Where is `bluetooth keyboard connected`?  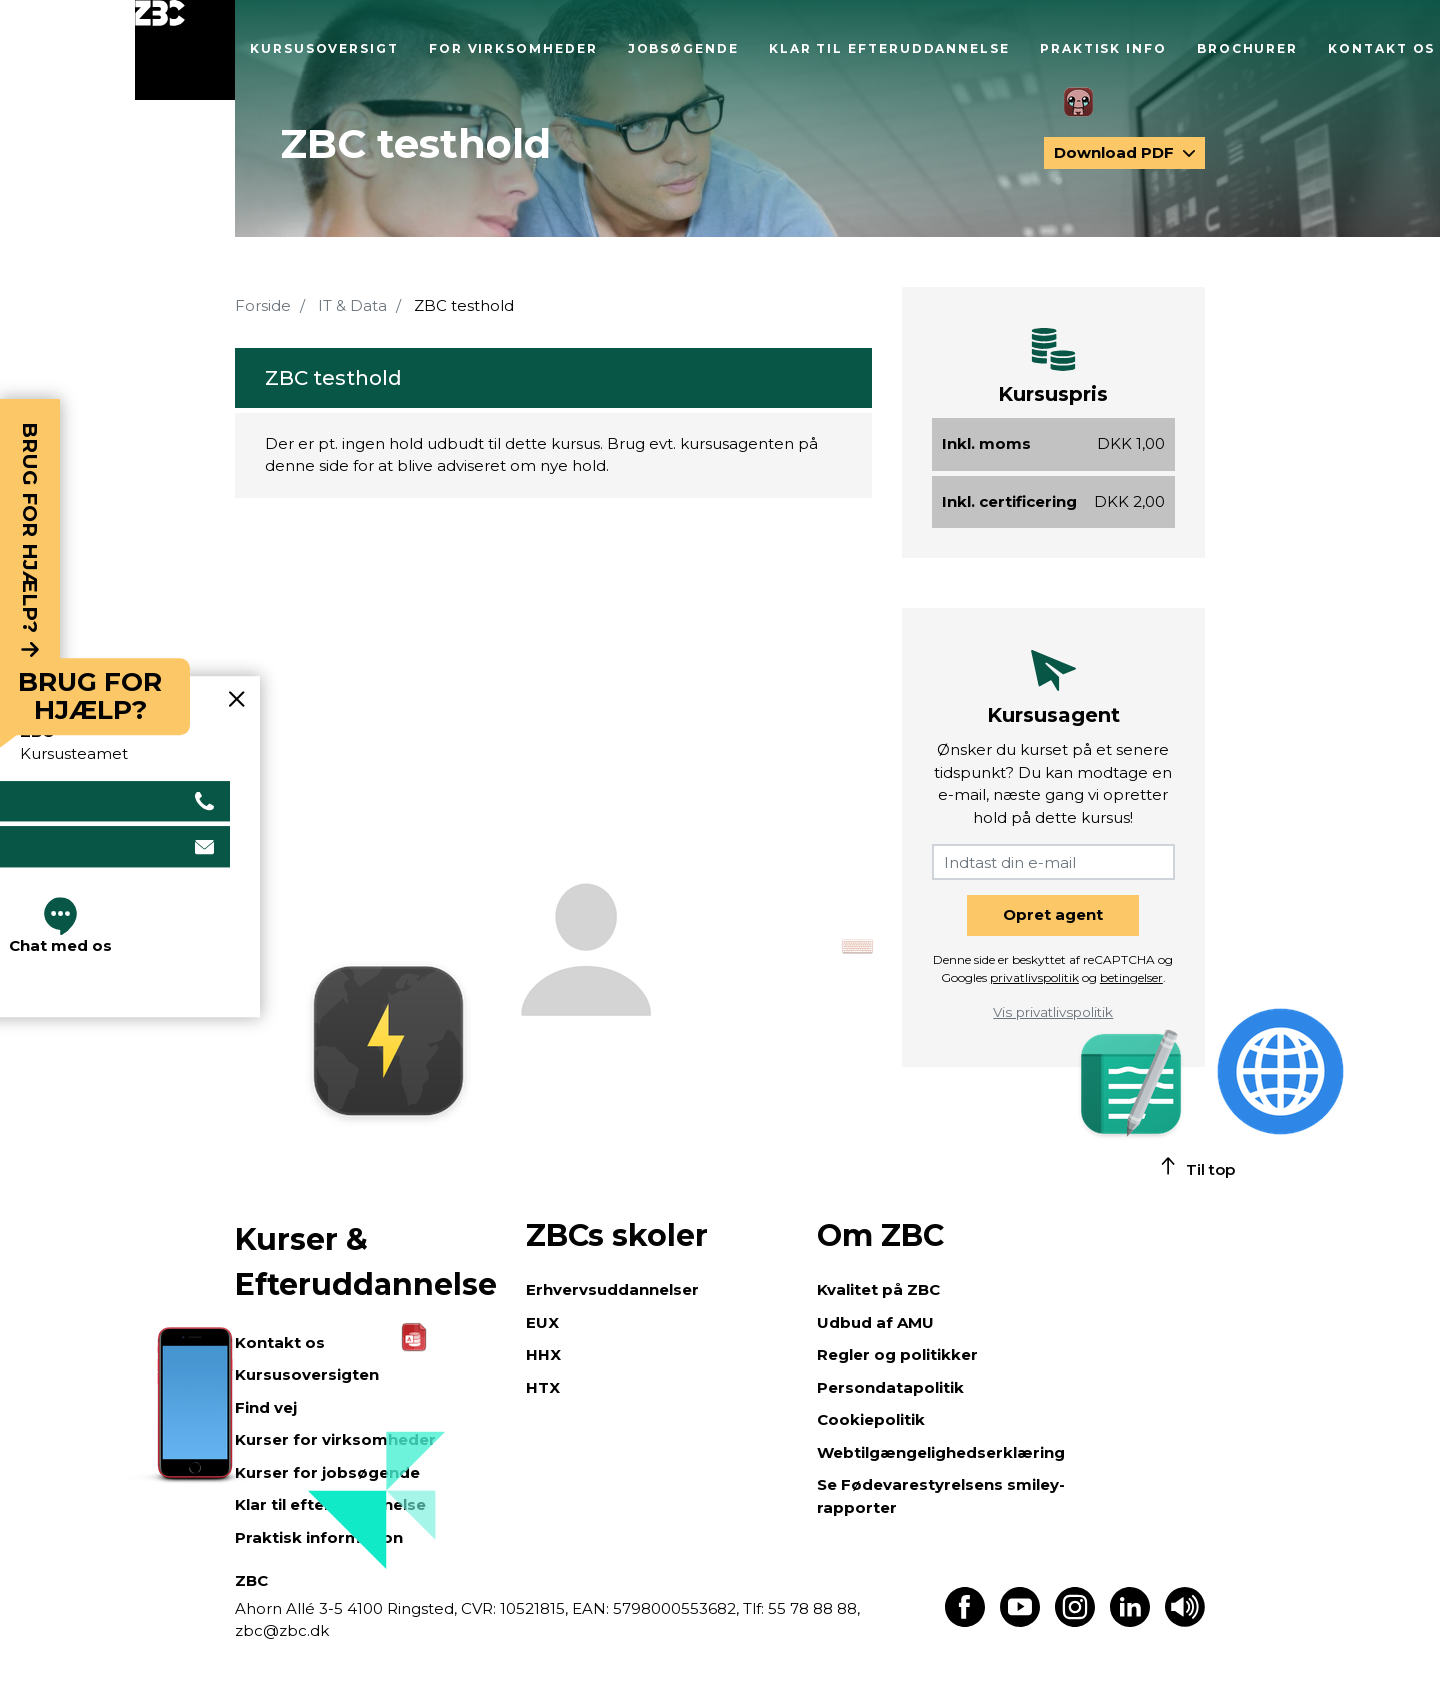 bluetooth keyboard connected is located at coordinates (857, 946).